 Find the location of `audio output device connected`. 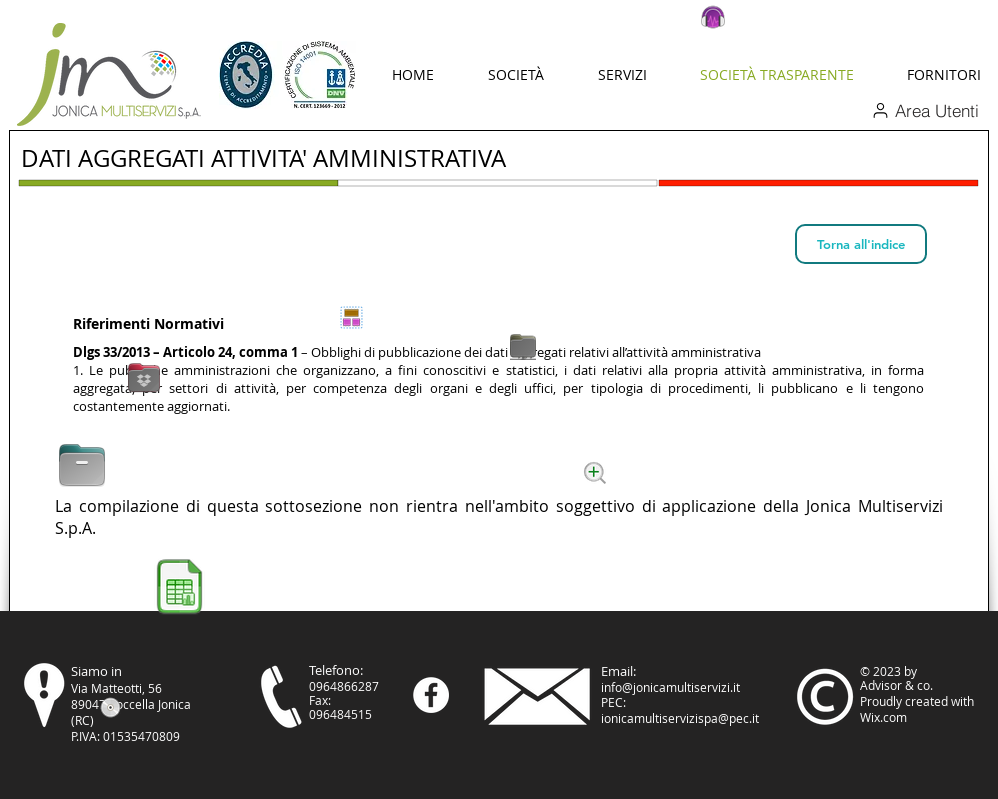

audio output device connected is located at coordinates (713, 17).